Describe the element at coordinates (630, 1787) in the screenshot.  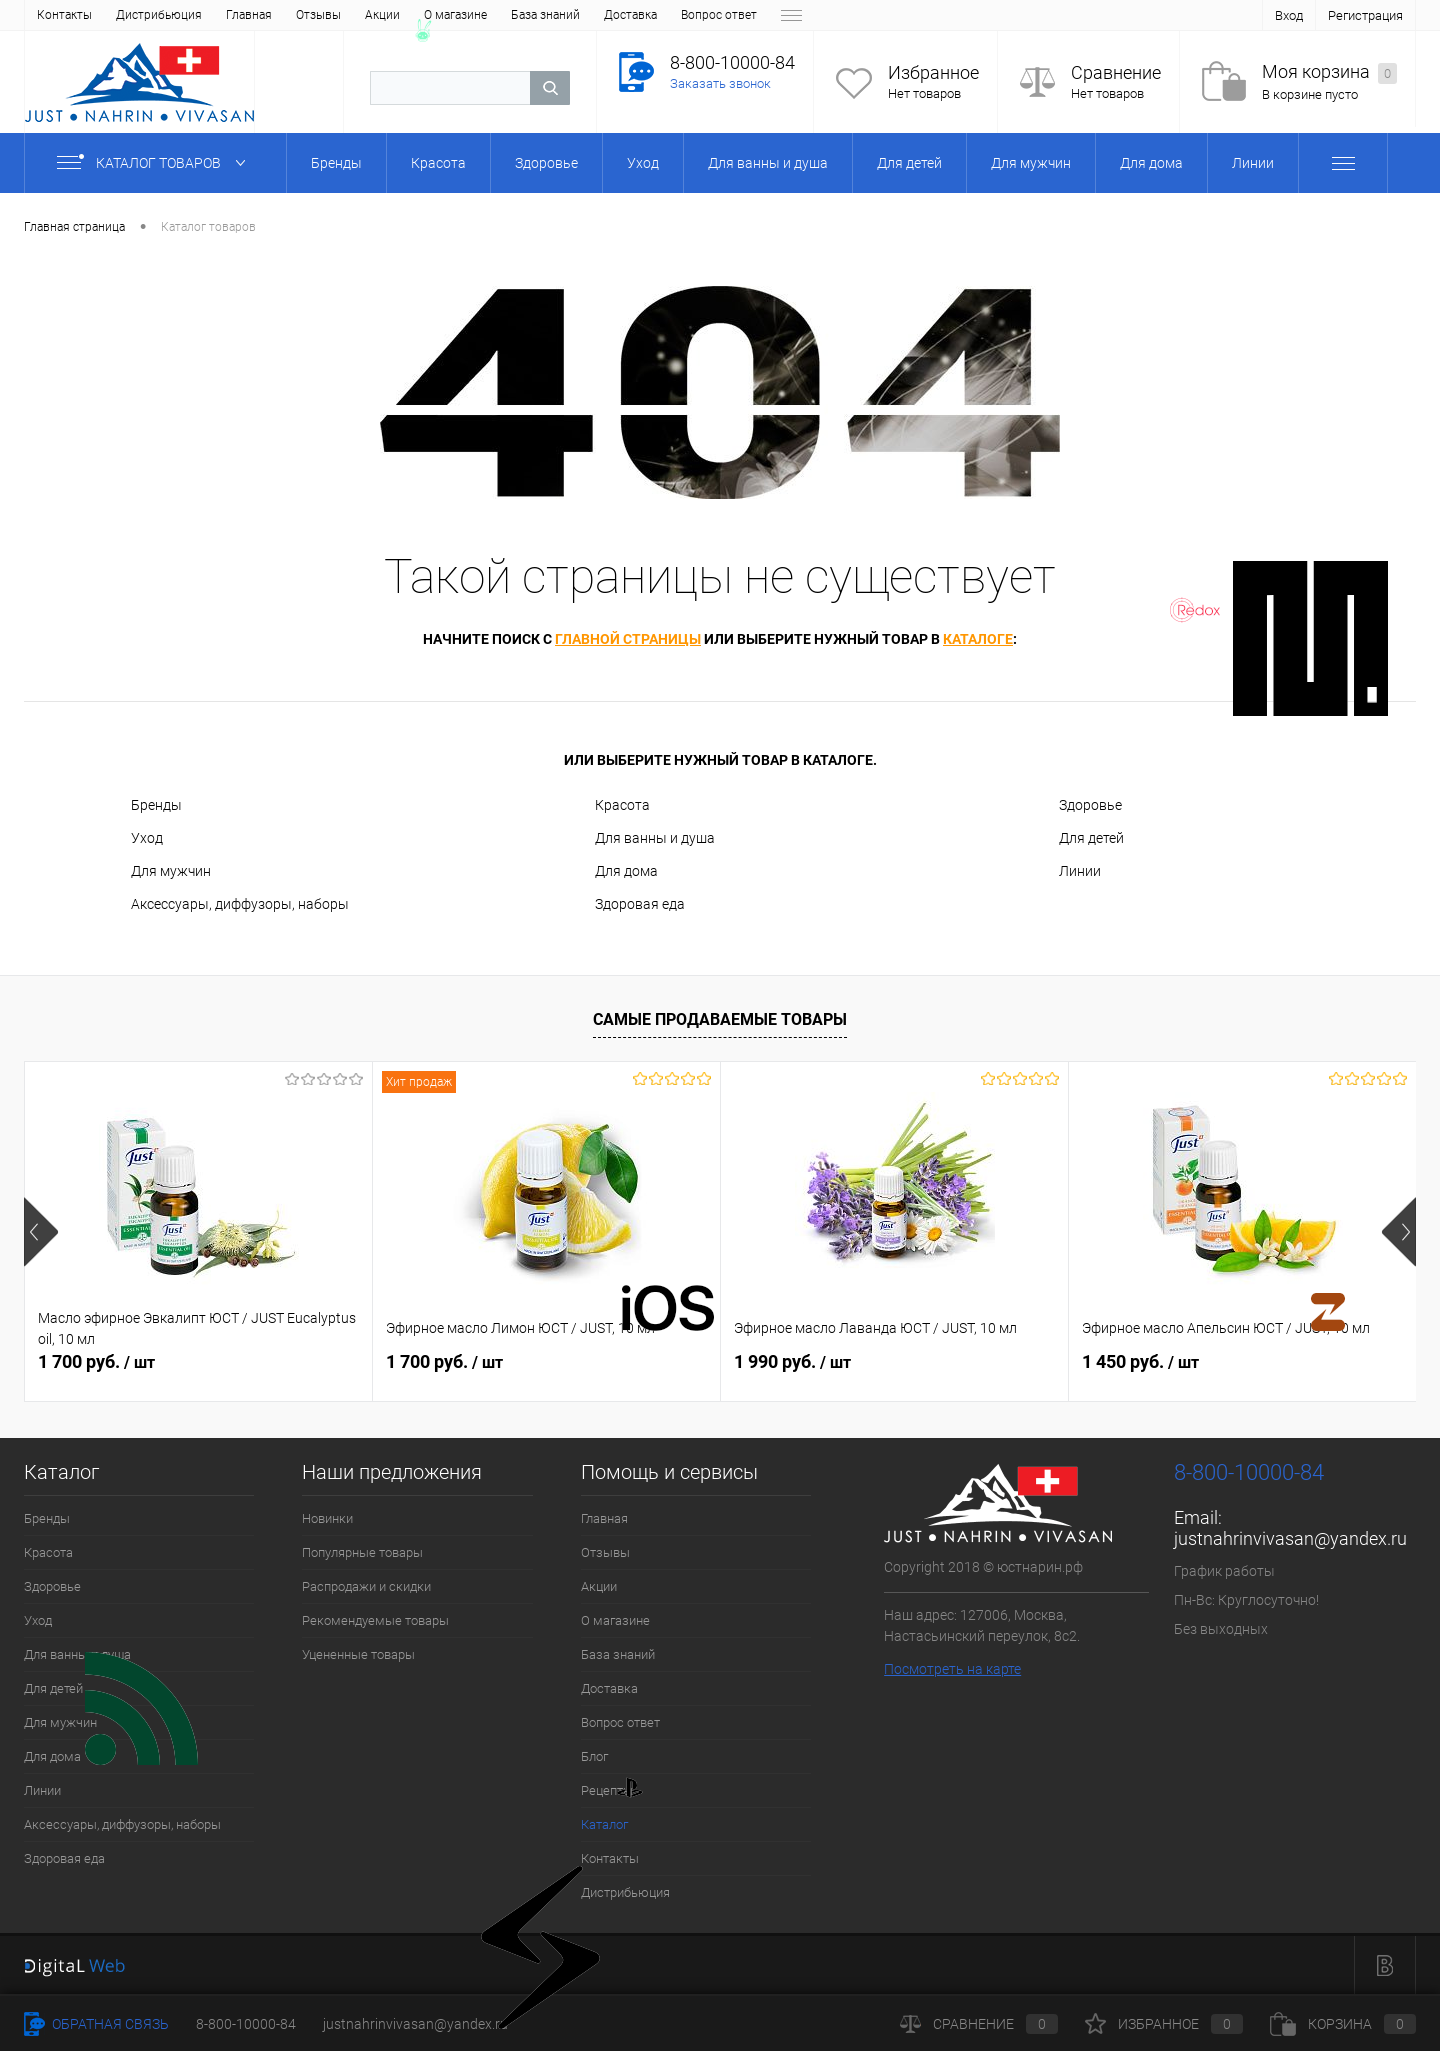
I see `open PlayStation app or services` at that location.